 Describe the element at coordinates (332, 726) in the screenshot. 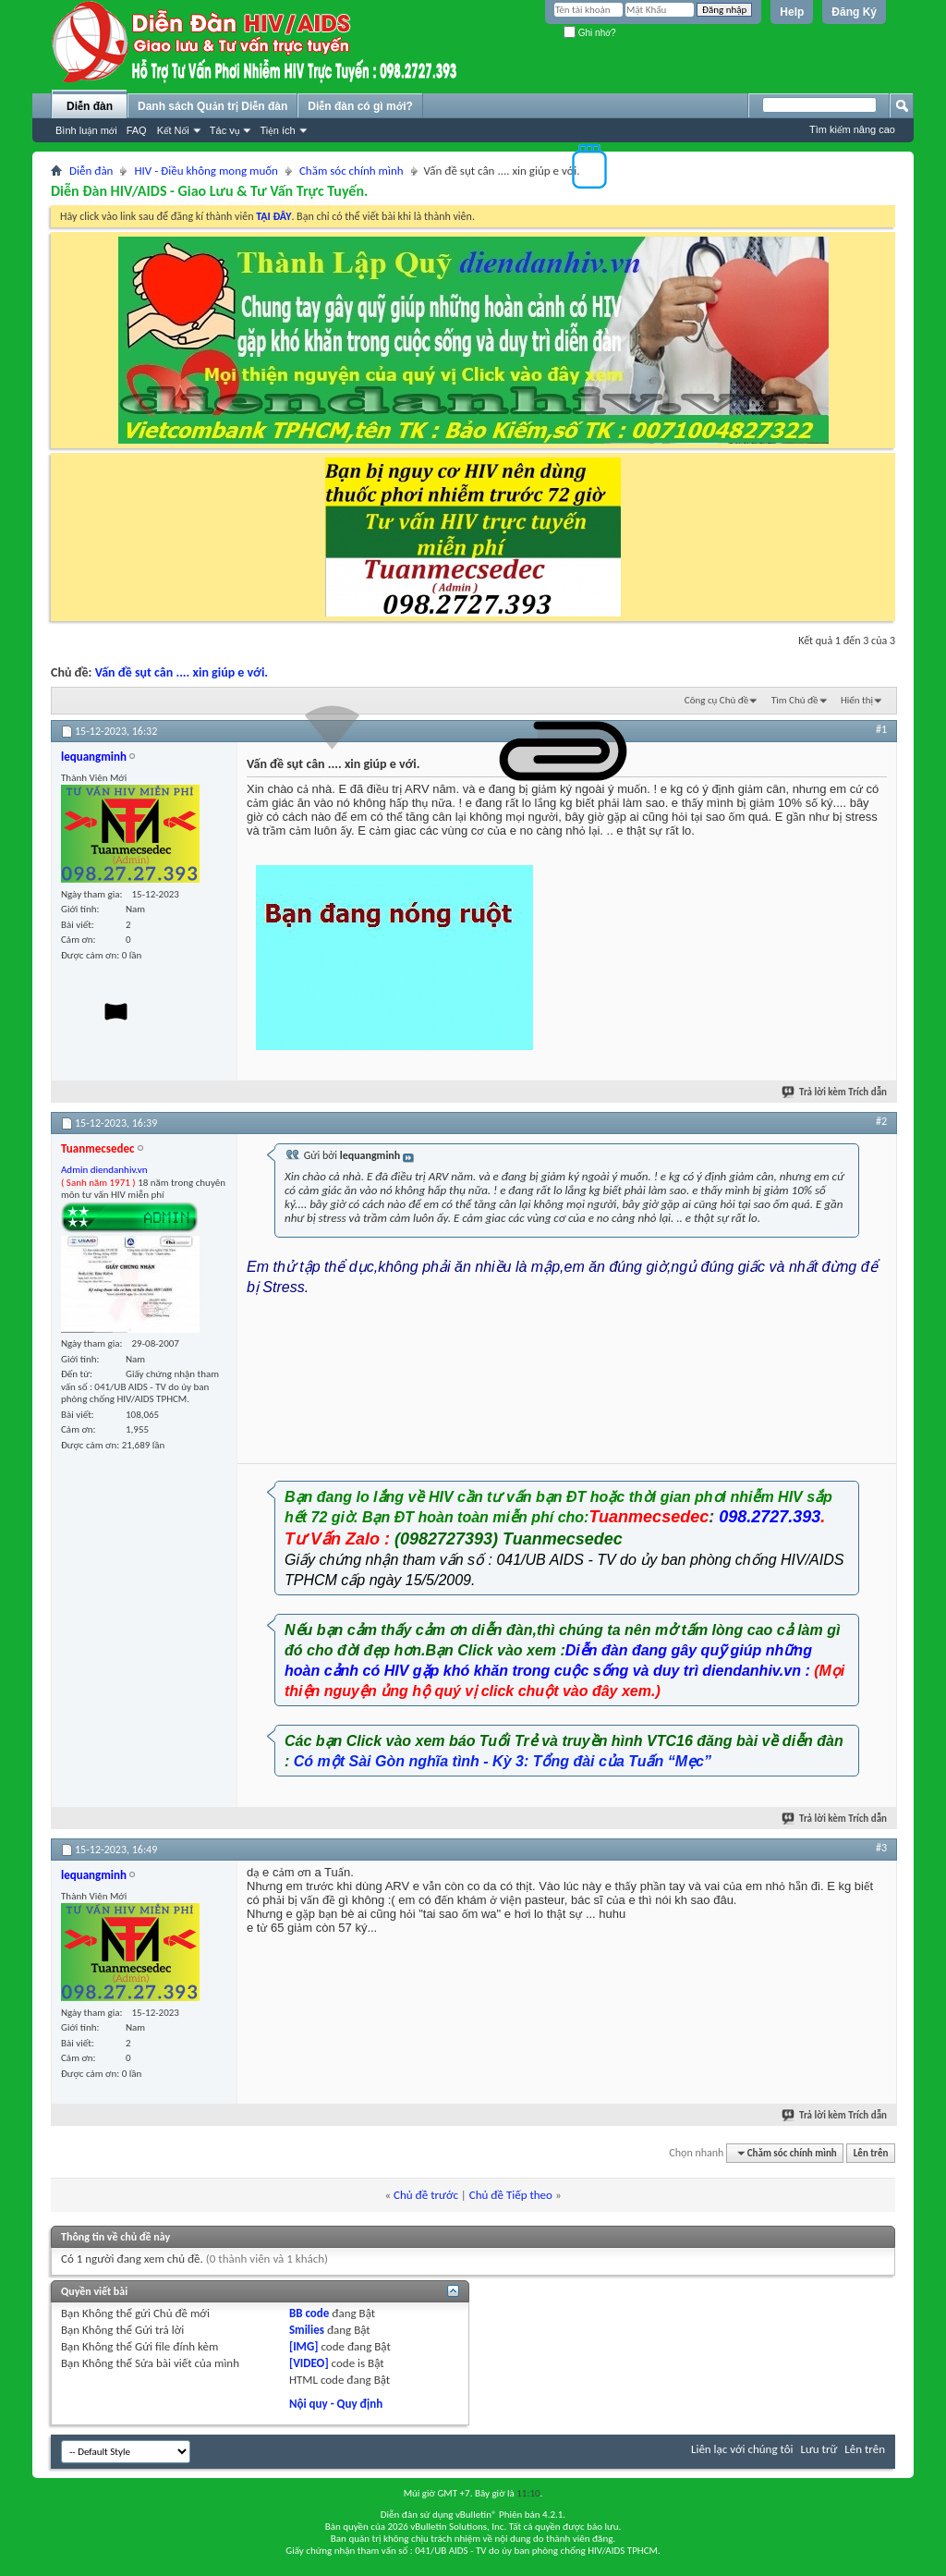

I see `indicates no wifi signal available` at that location.